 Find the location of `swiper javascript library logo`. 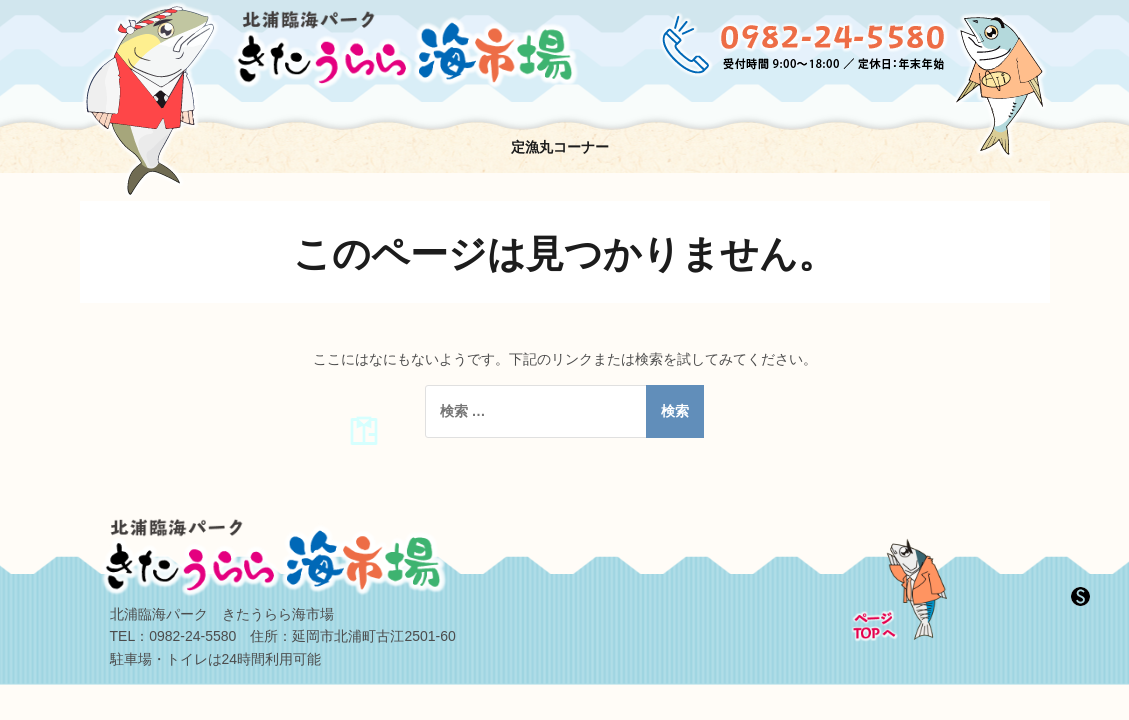

swiper javascript library logo is located at coordinates (1080, 596).